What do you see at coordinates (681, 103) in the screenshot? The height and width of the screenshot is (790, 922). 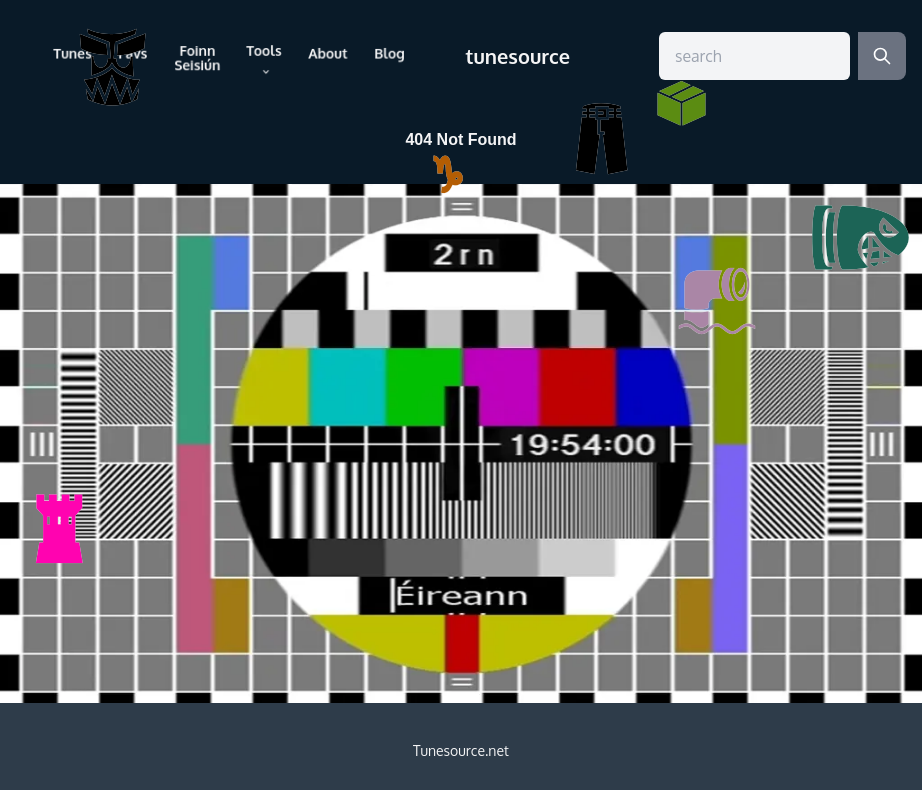 I see `view package or shipment status` at bounding box center [681, 103].